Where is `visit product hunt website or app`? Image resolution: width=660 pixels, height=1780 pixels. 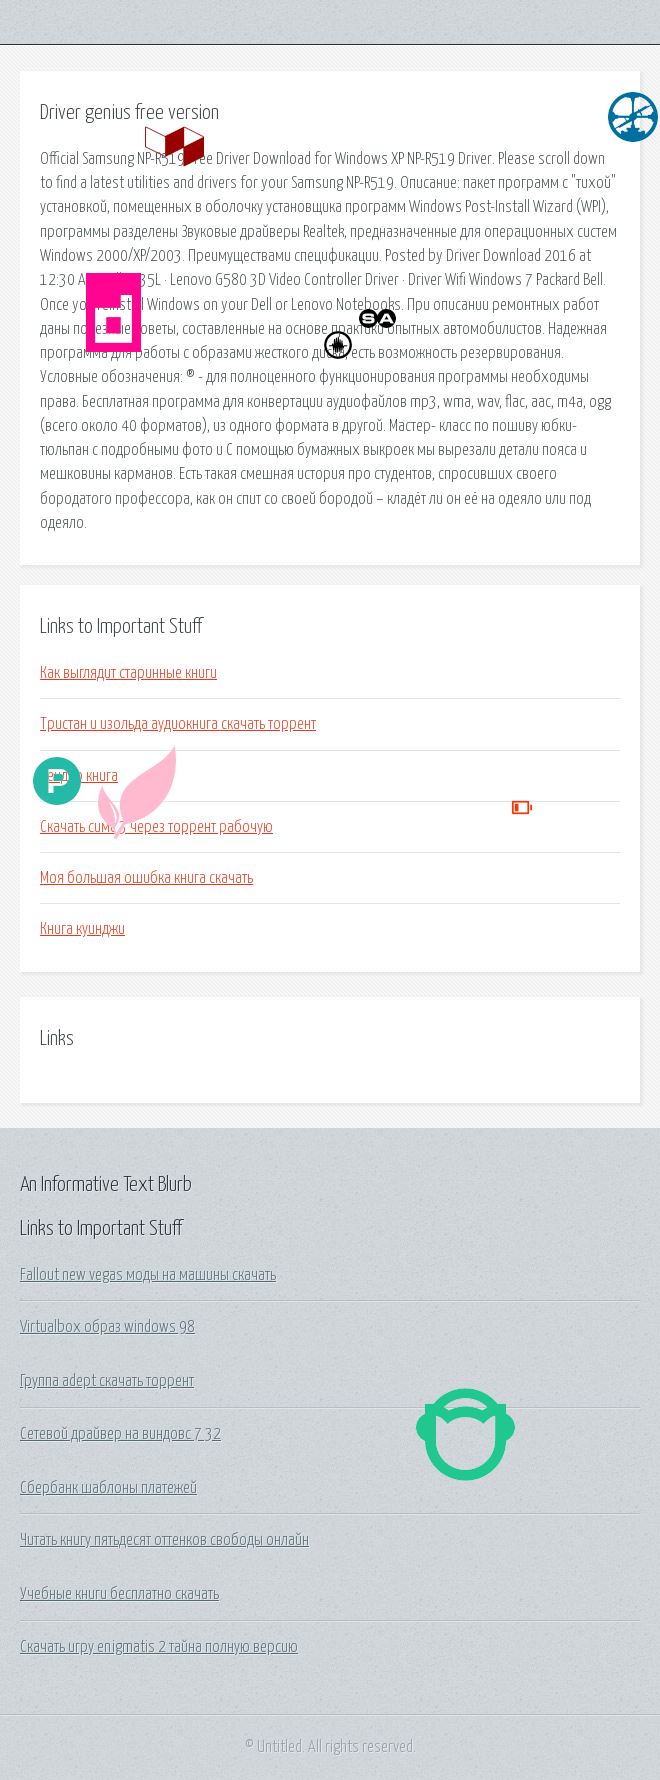
visit product hunt website or app is located at coordinates (57, 781).